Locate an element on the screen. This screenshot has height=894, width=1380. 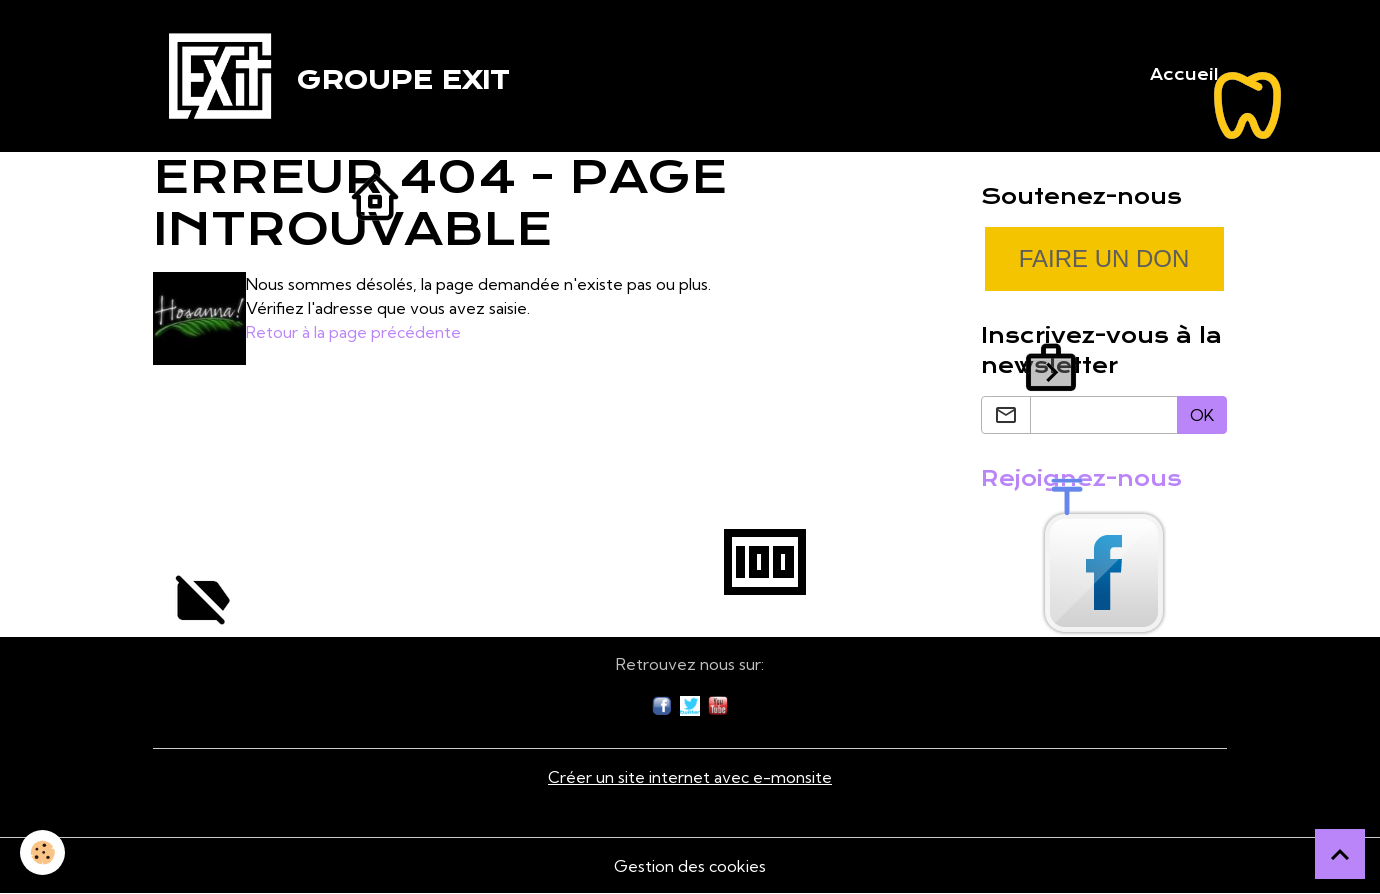
view currency or money-related information is located at coordinates (765, 562).